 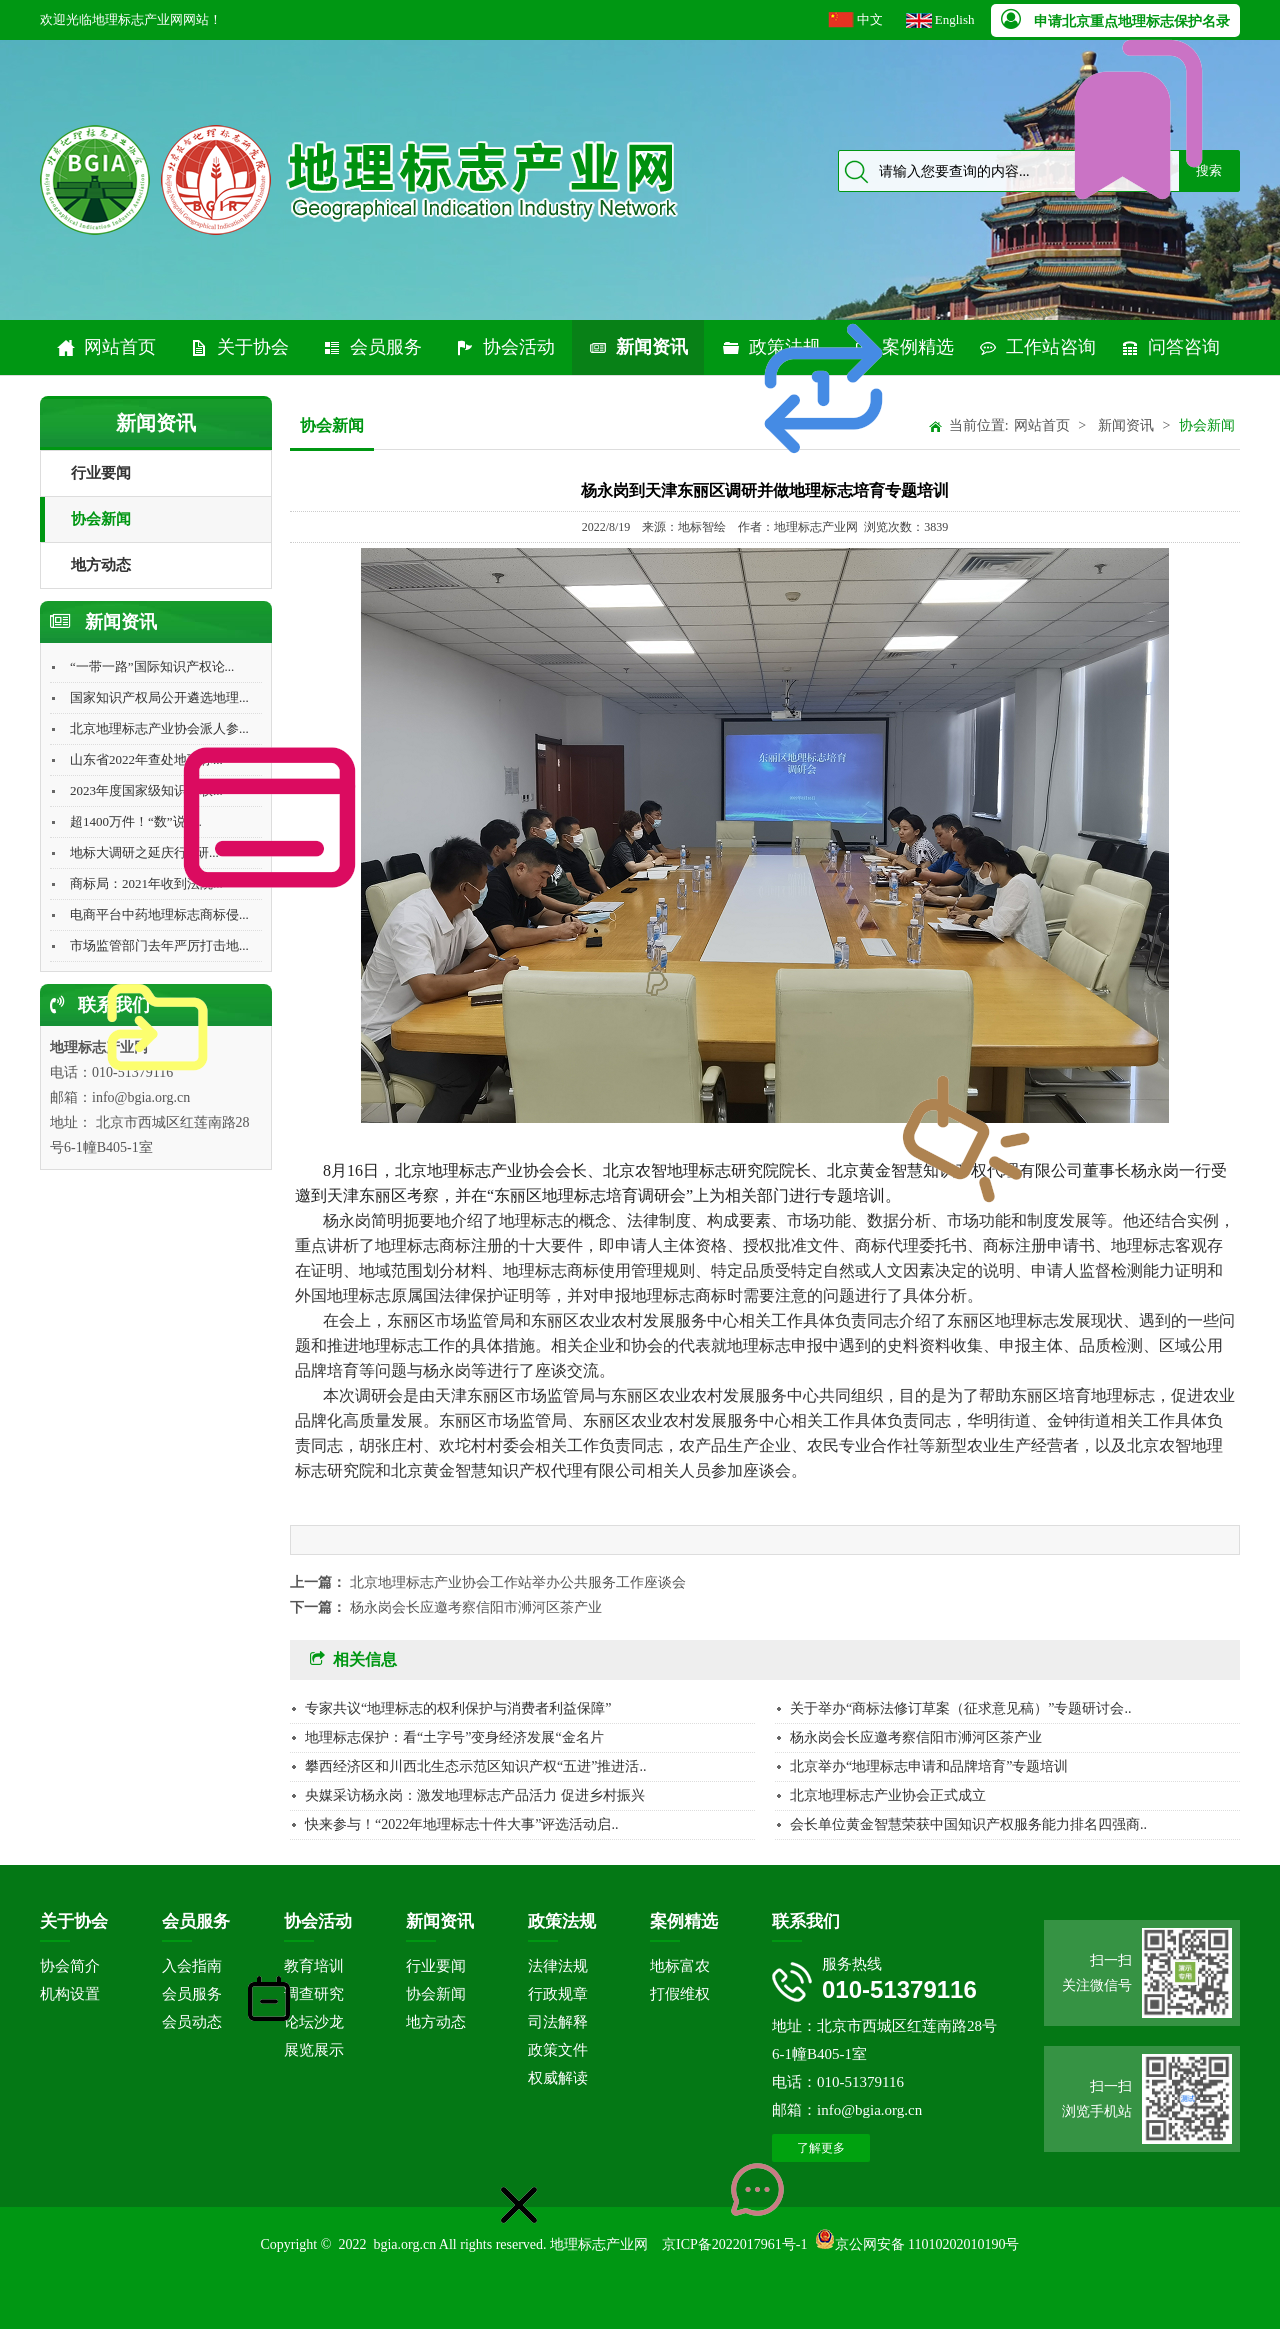 What do you see at coordinates (823, 388) in the screenshot?
I see `repeat current track once` at bounding box center [823, 388].